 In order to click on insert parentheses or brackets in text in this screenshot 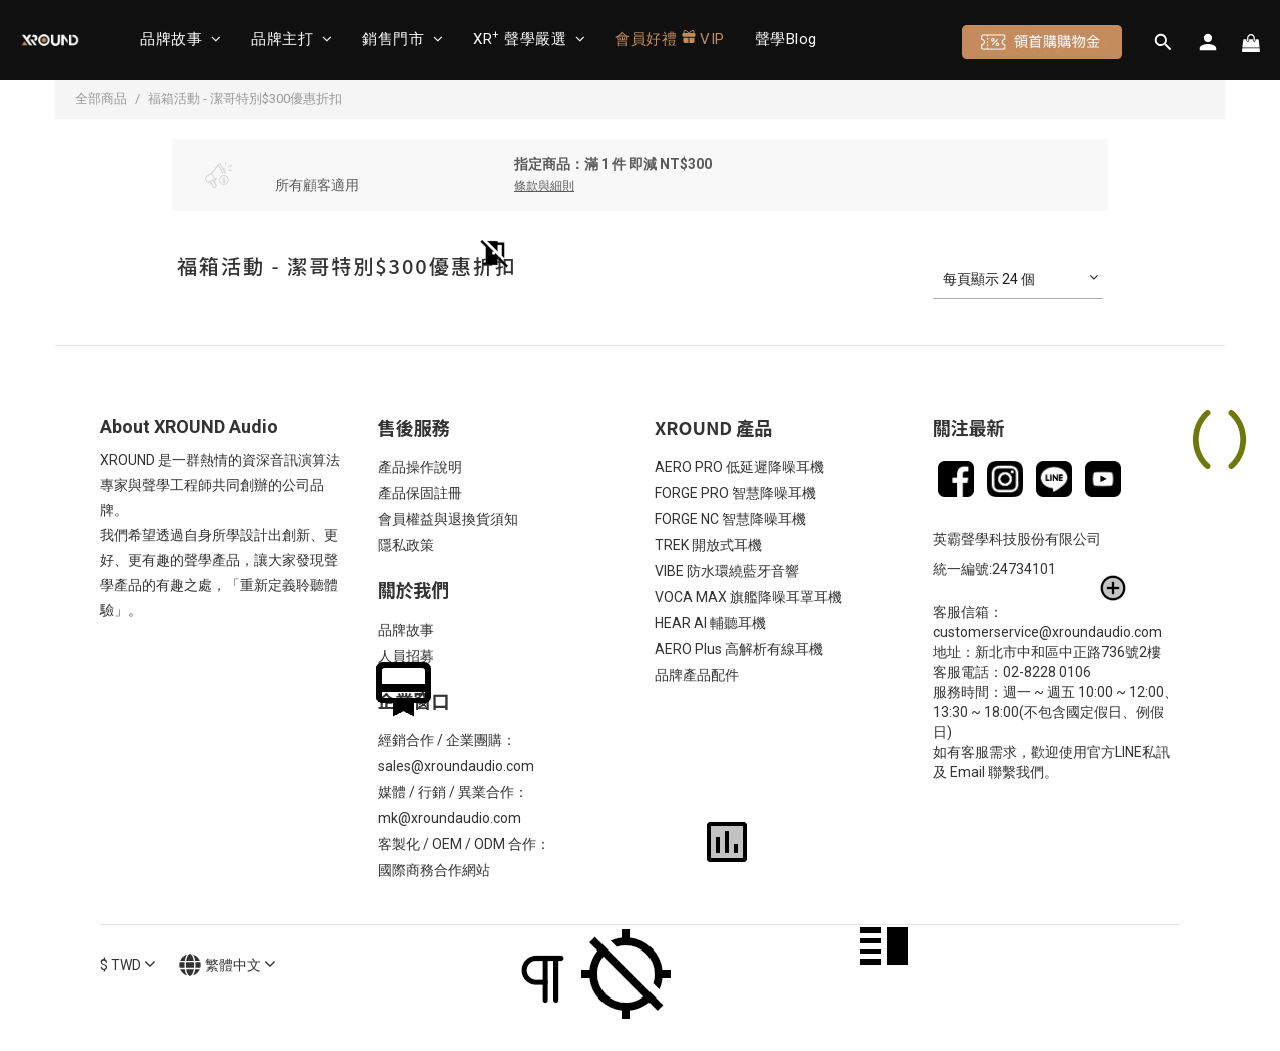, I will do `click(1219, 439)`.